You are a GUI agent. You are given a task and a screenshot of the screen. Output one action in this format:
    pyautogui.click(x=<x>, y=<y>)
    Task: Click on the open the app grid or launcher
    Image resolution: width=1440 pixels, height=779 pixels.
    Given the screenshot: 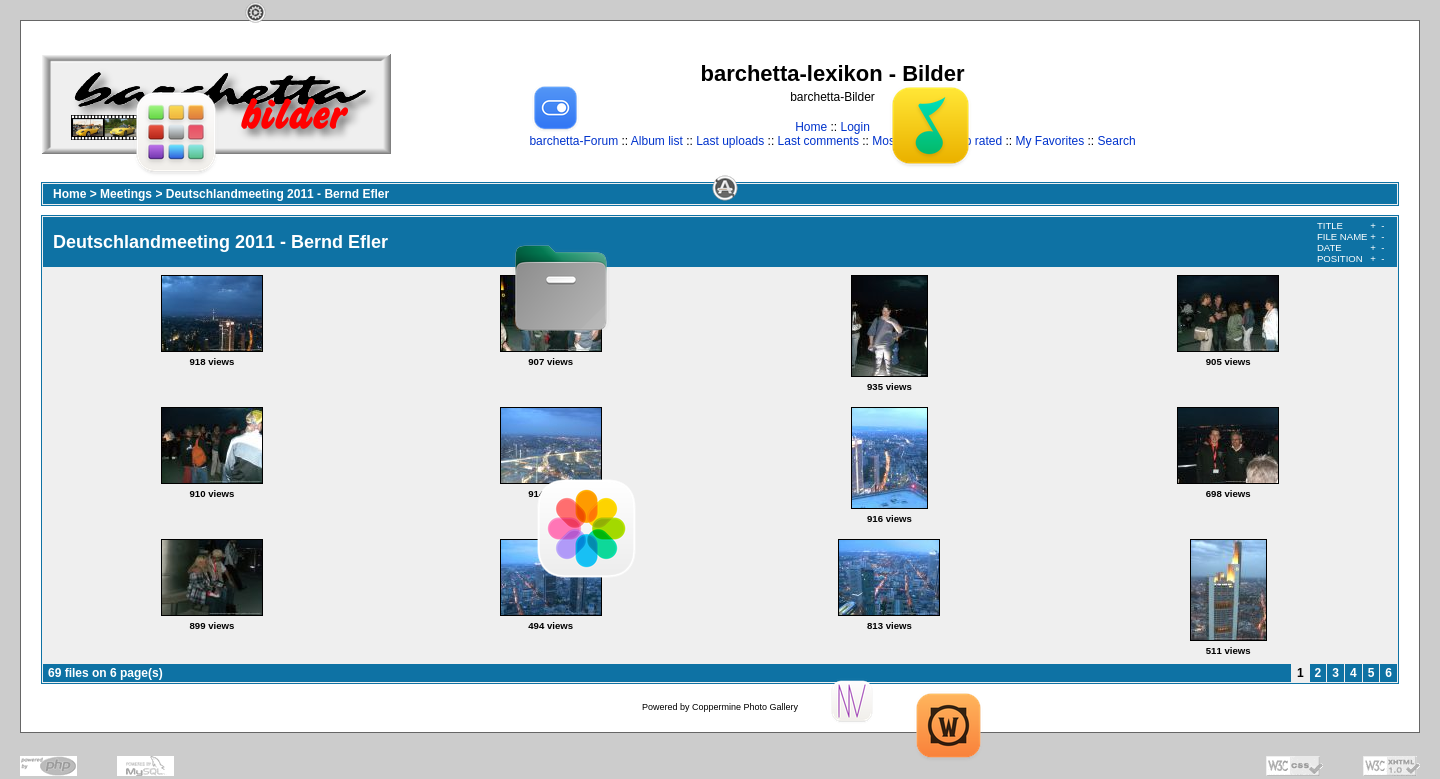 What is the action you would take?
    pyautogui.click(x=176, y=132)
    